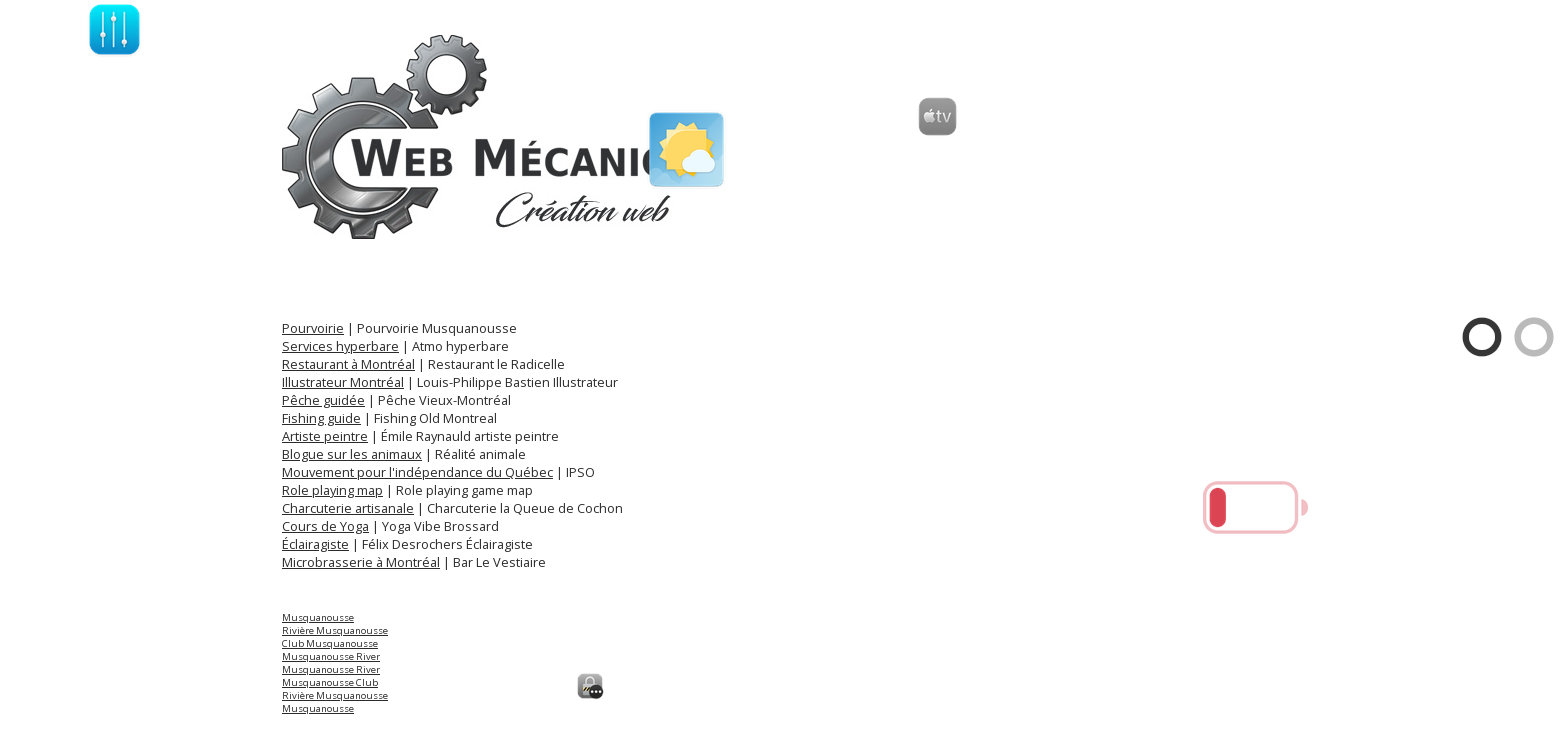 The image size is (1568, 755). Describe the element at coordinates (1508, 337) in the screenshot. I see `connect your flickr account` at that location.